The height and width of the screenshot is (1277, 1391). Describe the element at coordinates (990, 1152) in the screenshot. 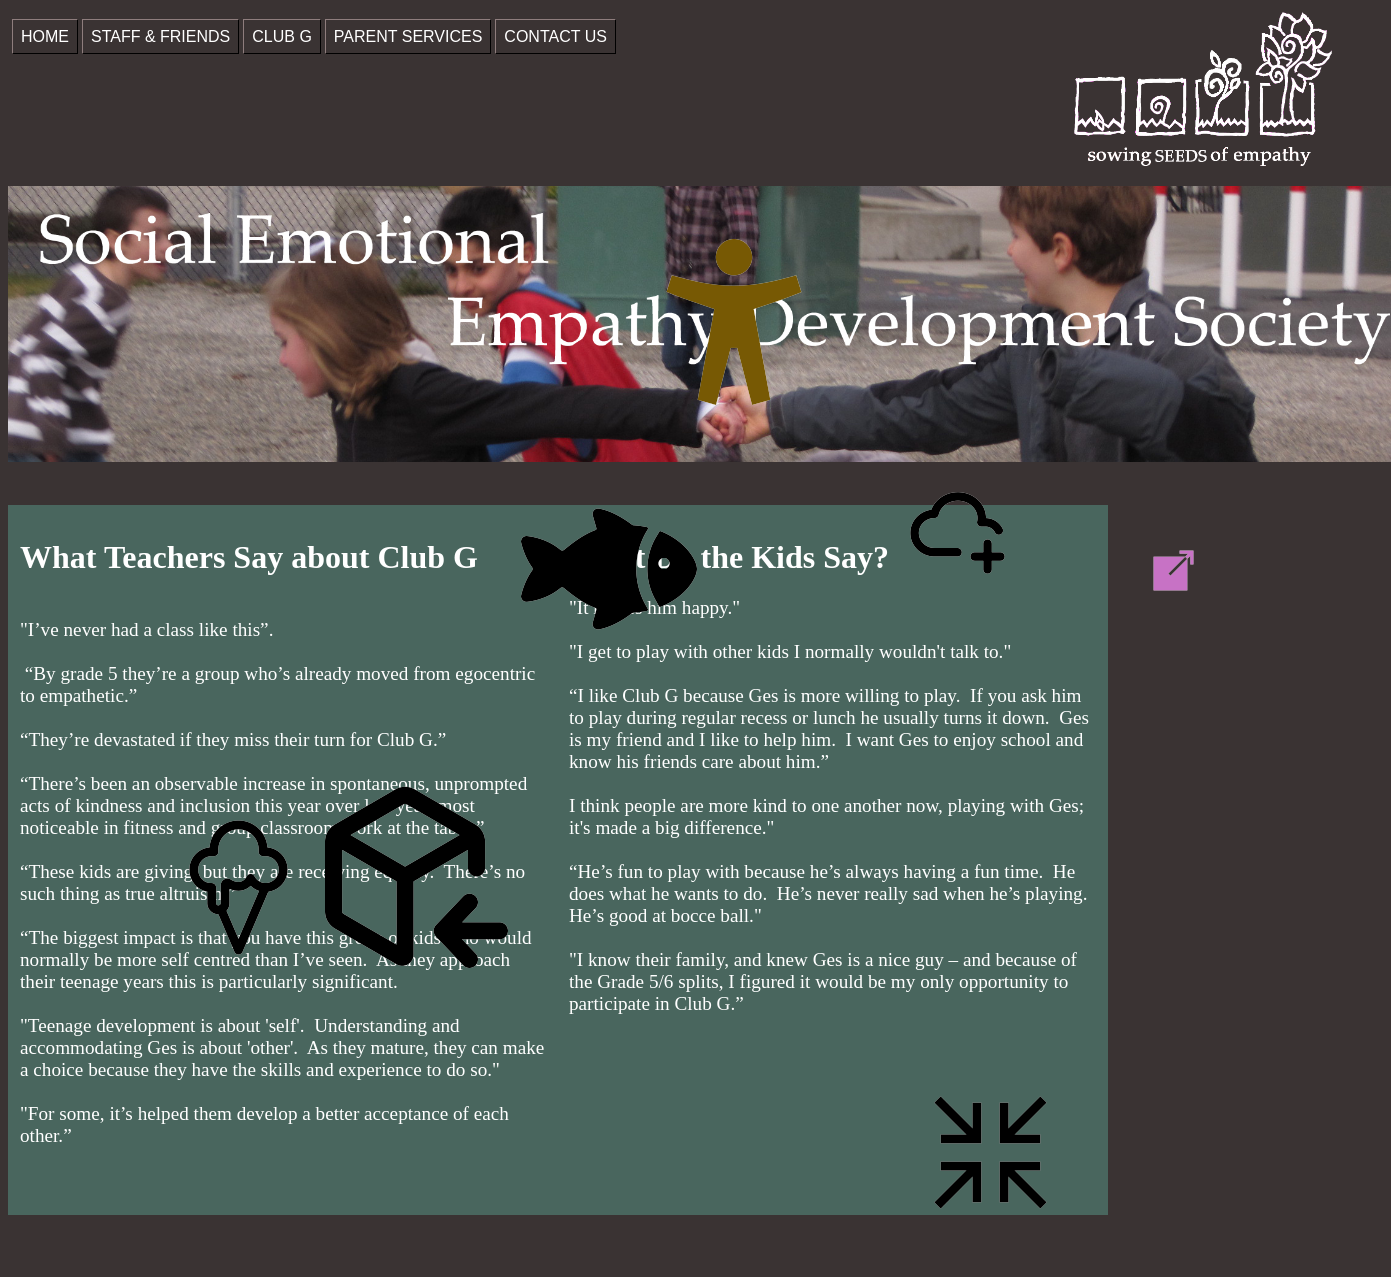

I see `exit fullscreen mode` at that location.